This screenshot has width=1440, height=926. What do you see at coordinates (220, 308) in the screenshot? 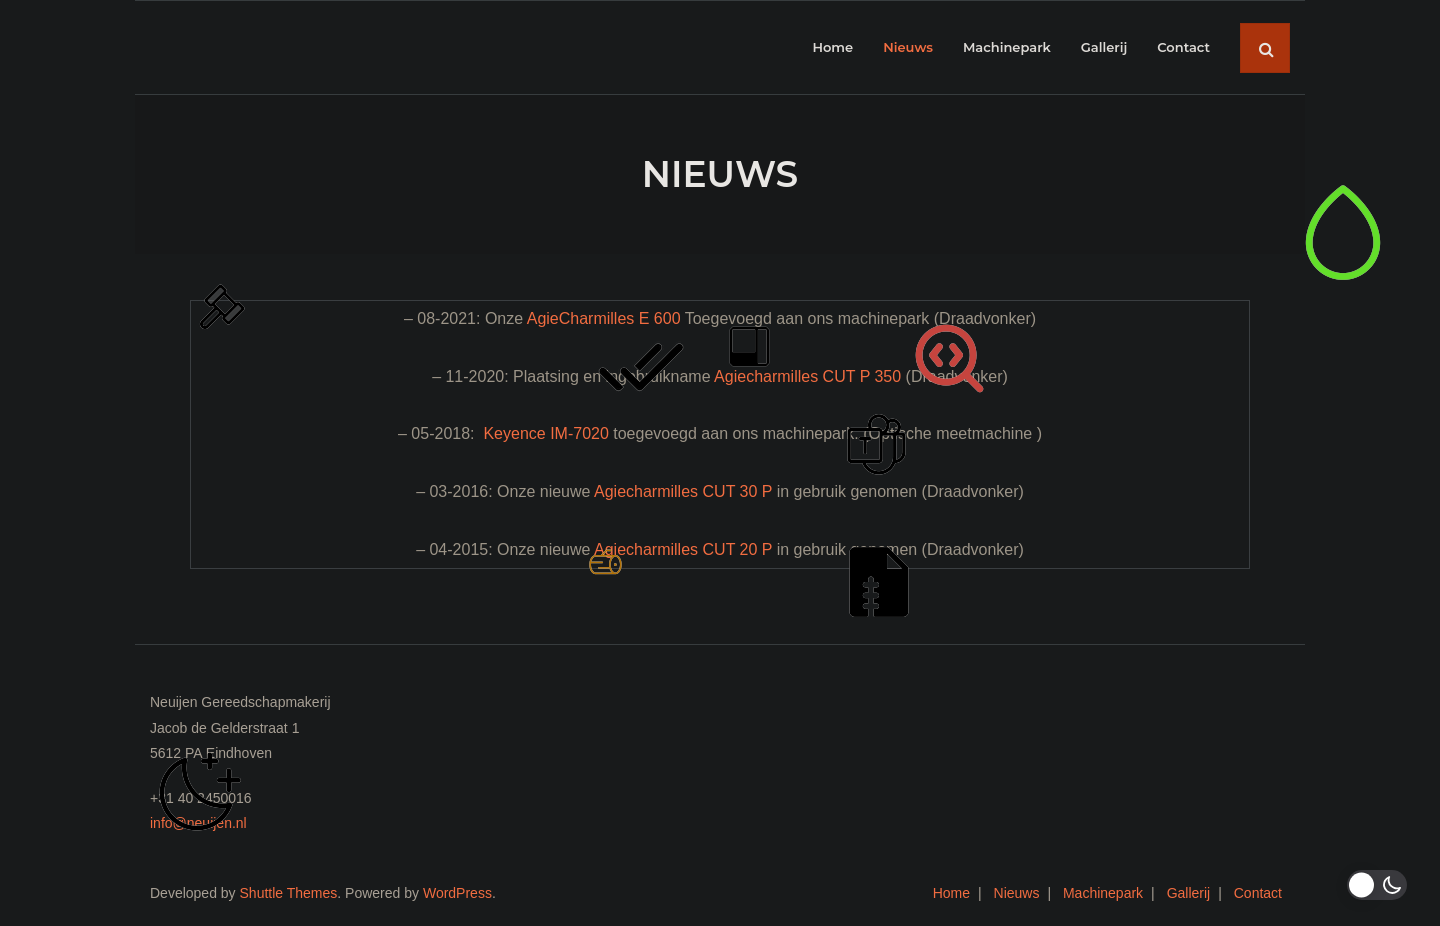
I see `access legal or terms of service information` at bounding box center [220, 308].